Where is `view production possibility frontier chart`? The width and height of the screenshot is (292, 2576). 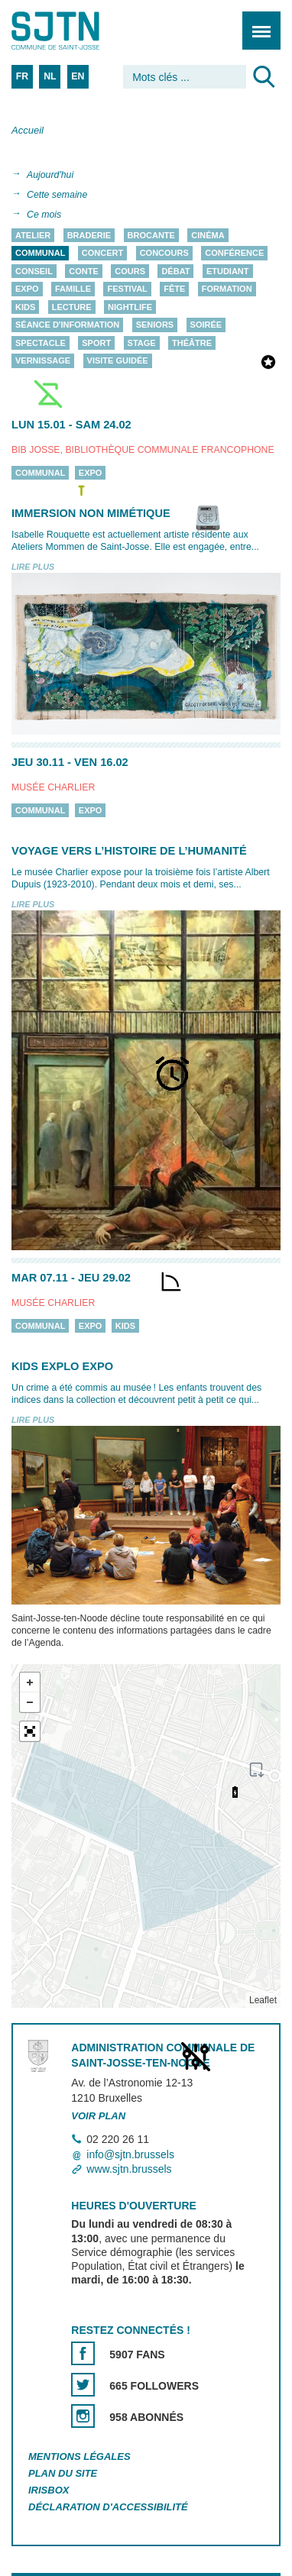
view production possibility frontier chart is located at coordinates (171, 1282).